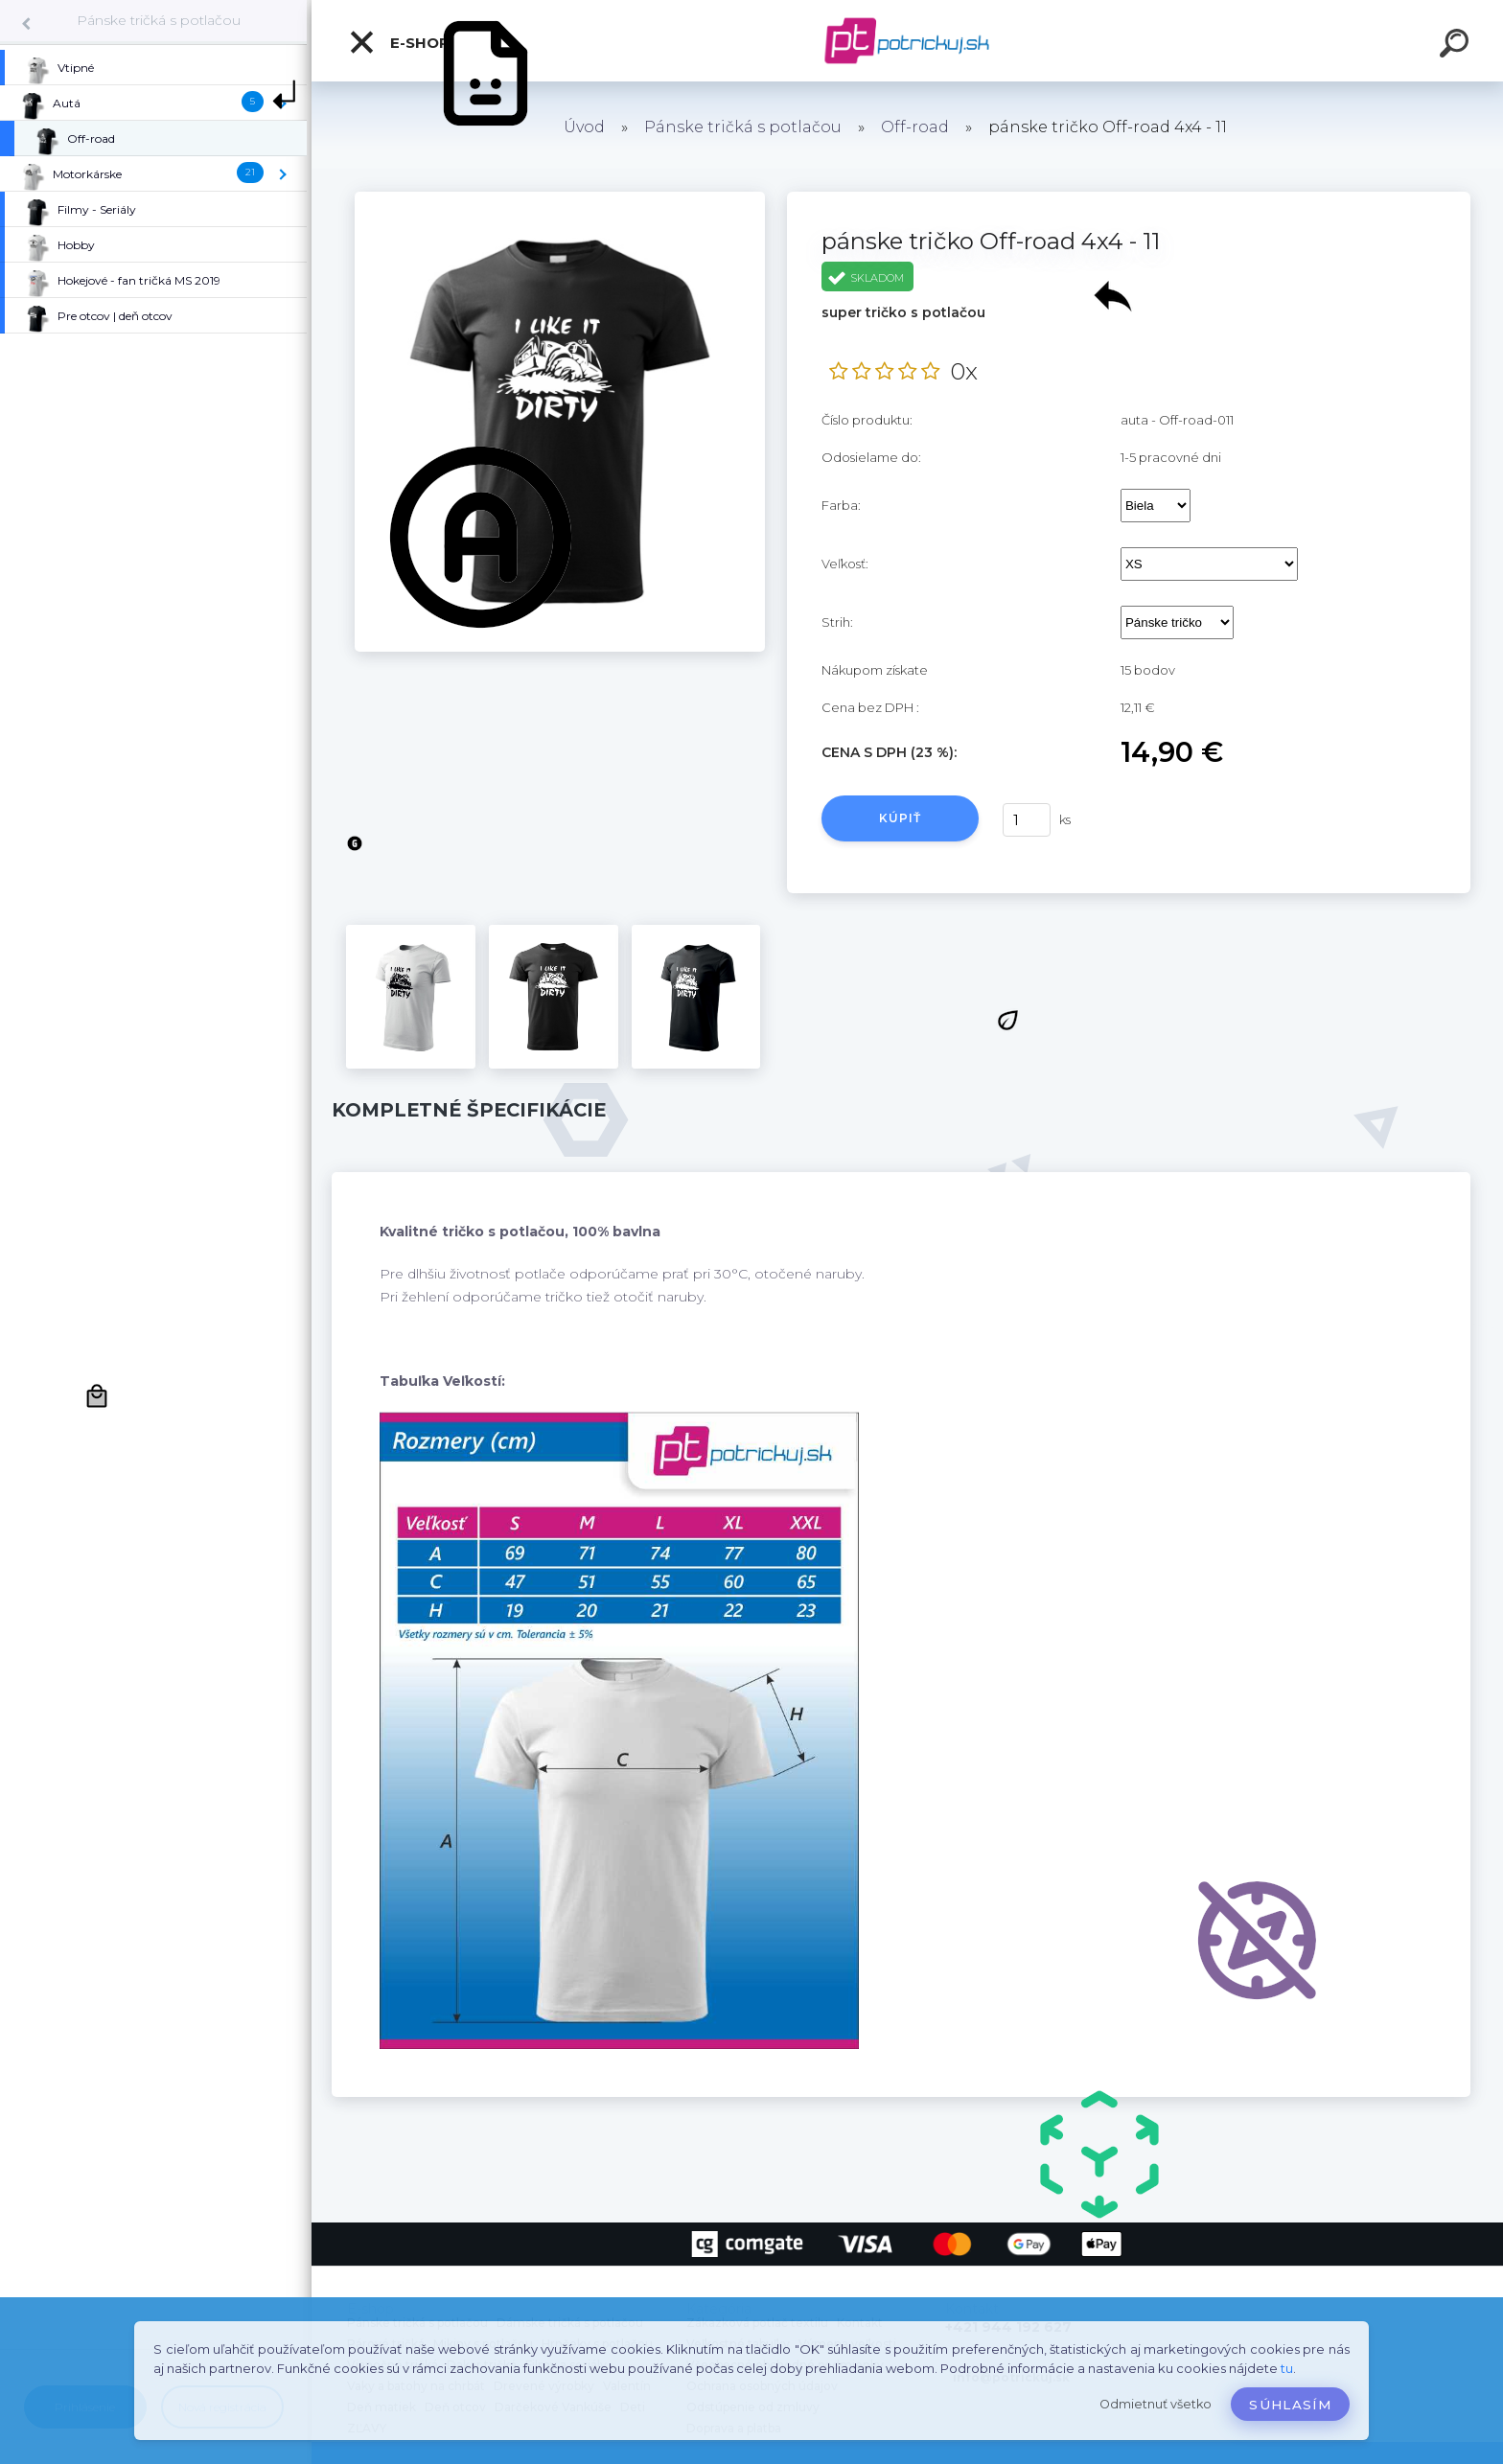 The image size is (1503, 2464). What do you see at coordinates (1113, 295) in the screenshot?
I see `reply to a message or comment` at bounding box center [1113, 295].